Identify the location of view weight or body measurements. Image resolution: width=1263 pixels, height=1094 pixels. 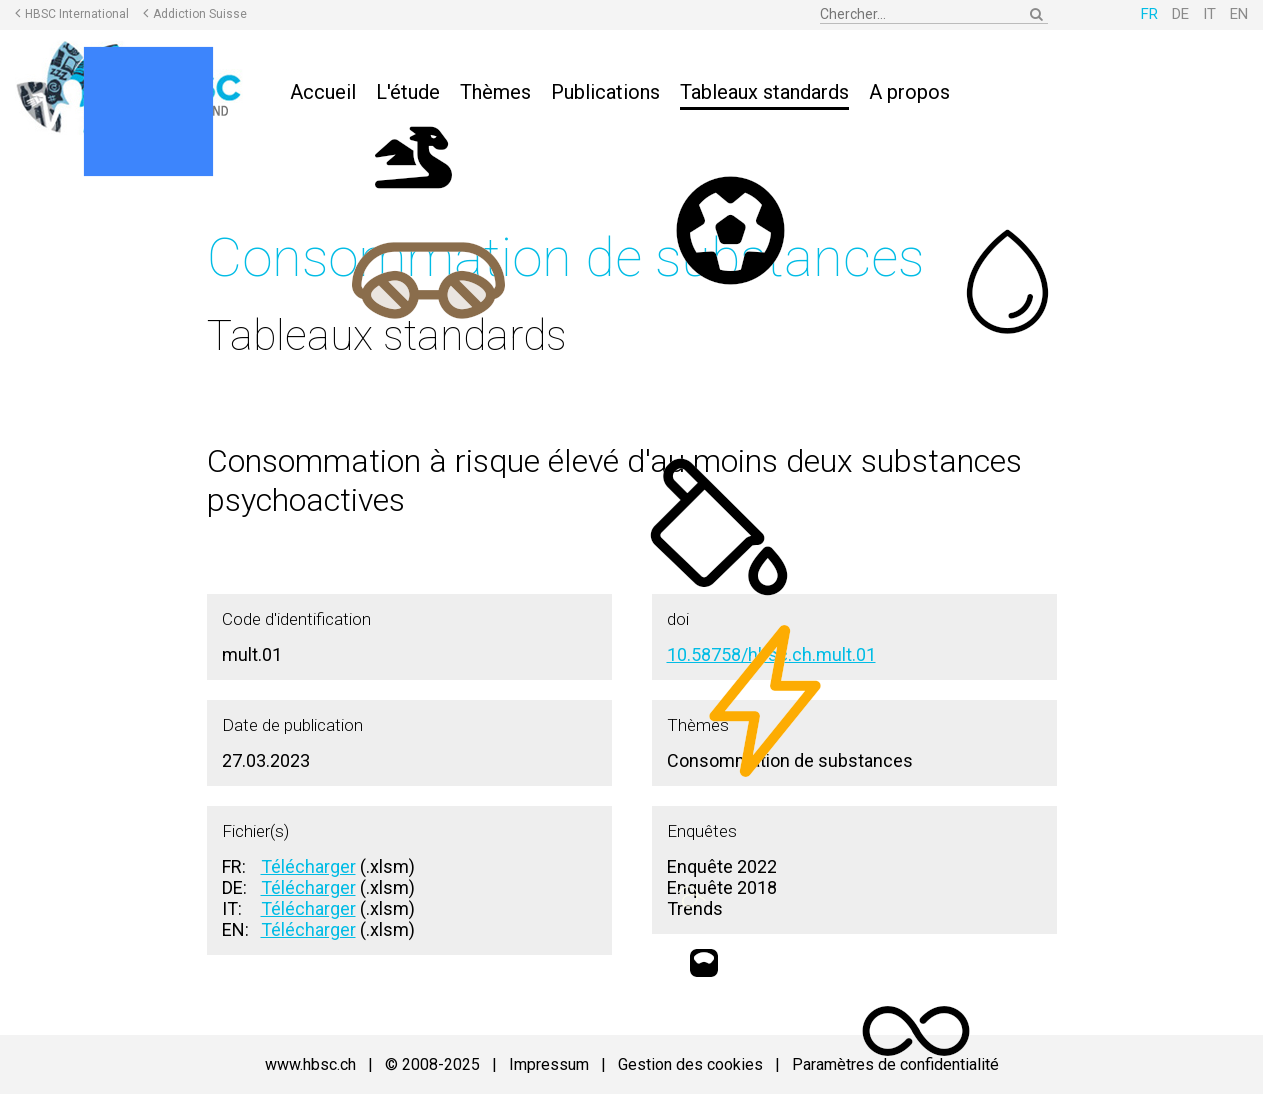
(704, 963).